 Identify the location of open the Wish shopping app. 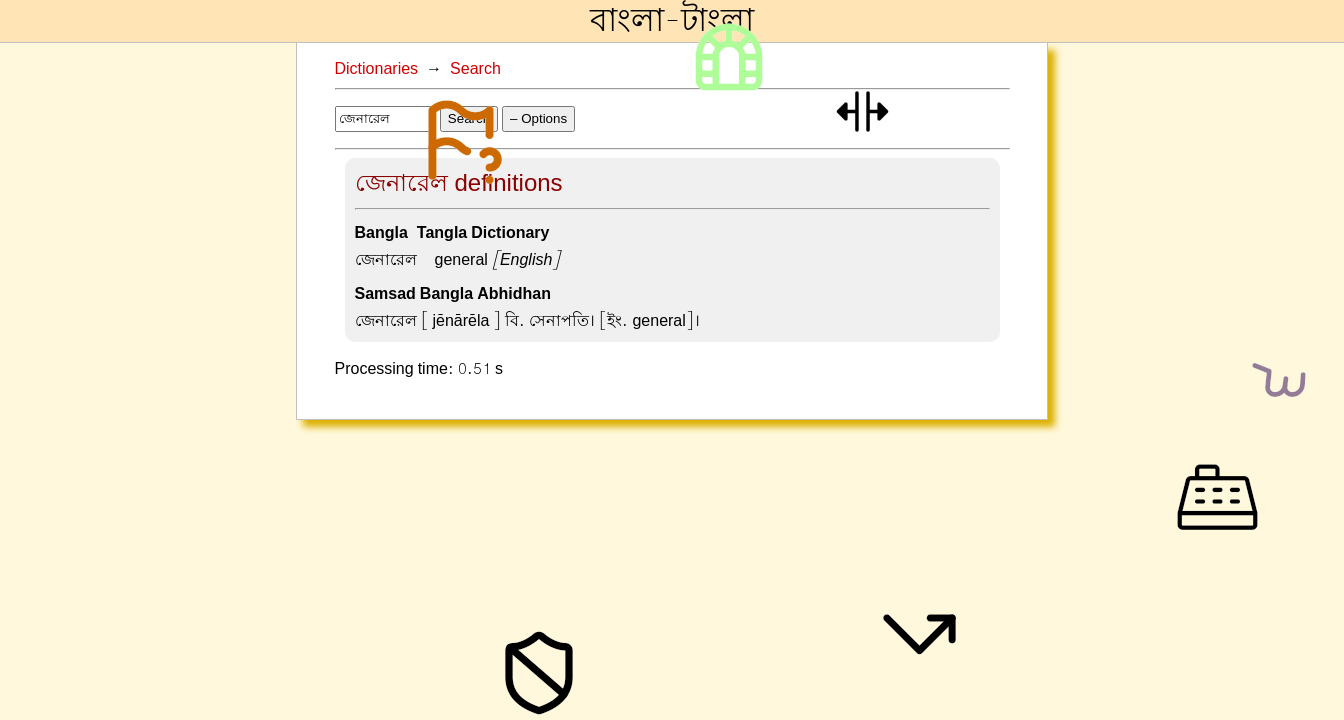
(1279, 380).